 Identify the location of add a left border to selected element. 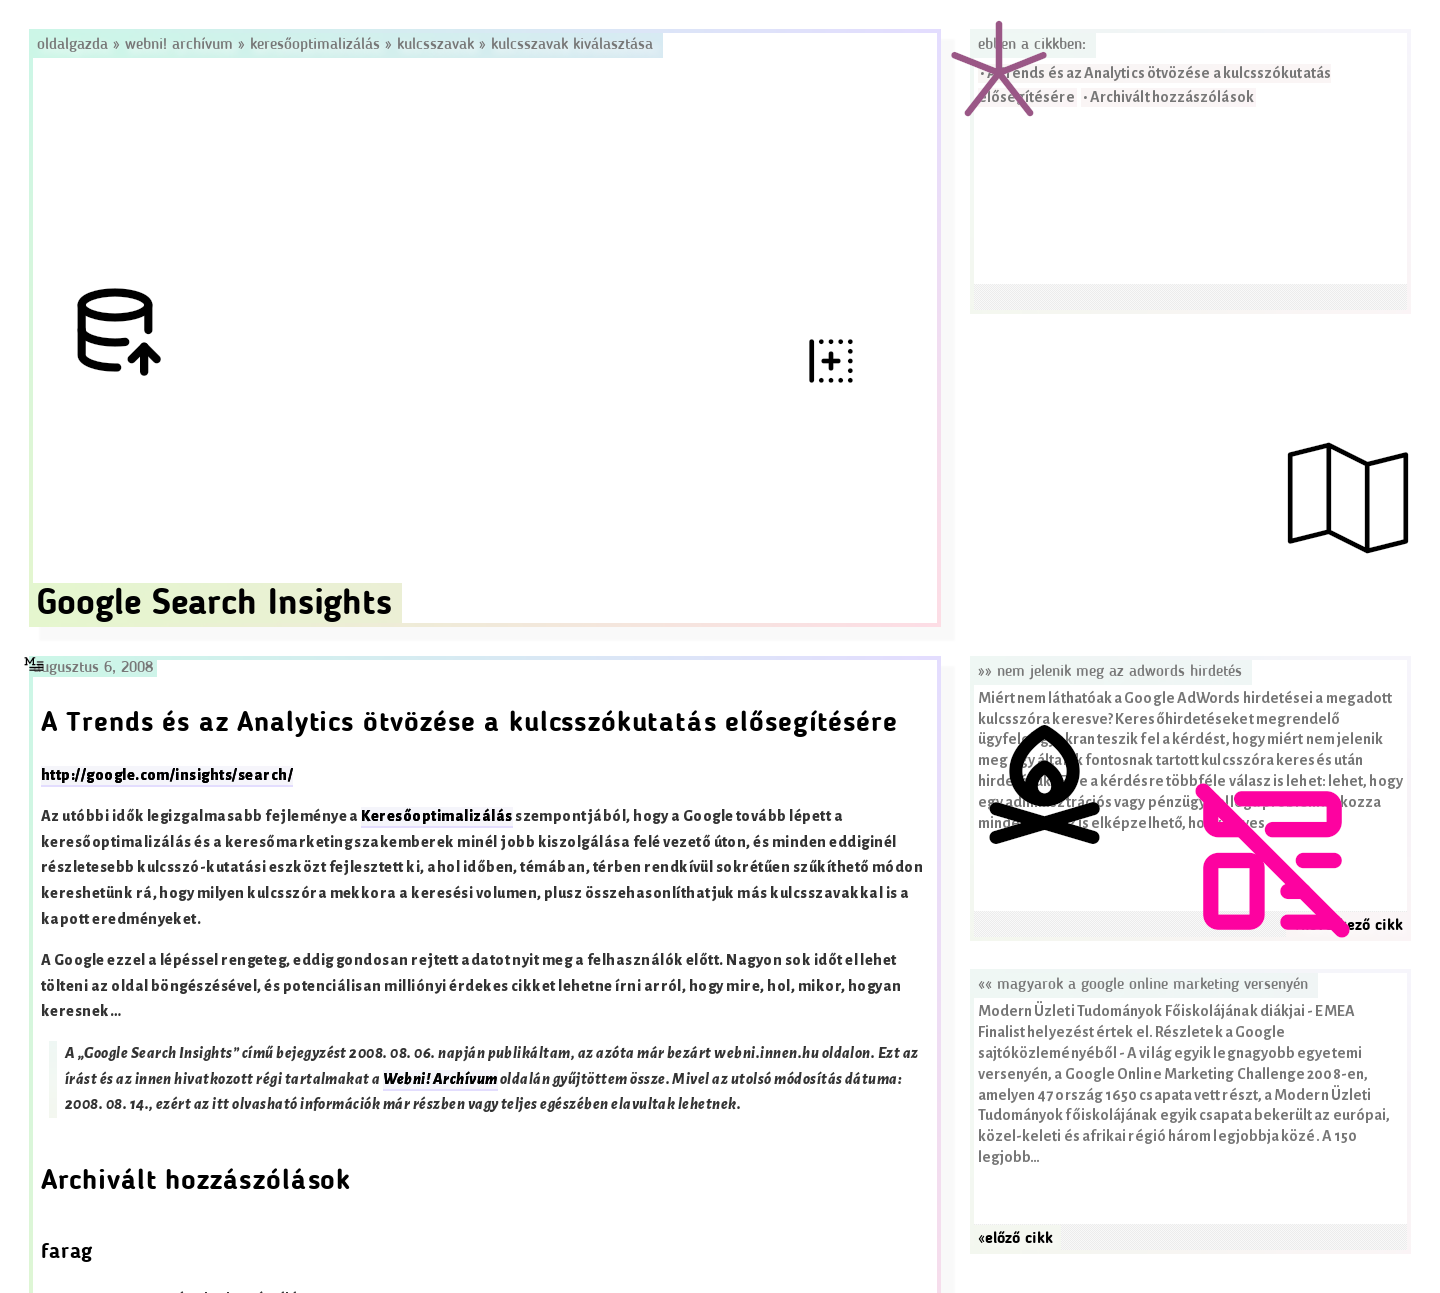
(831, 361).